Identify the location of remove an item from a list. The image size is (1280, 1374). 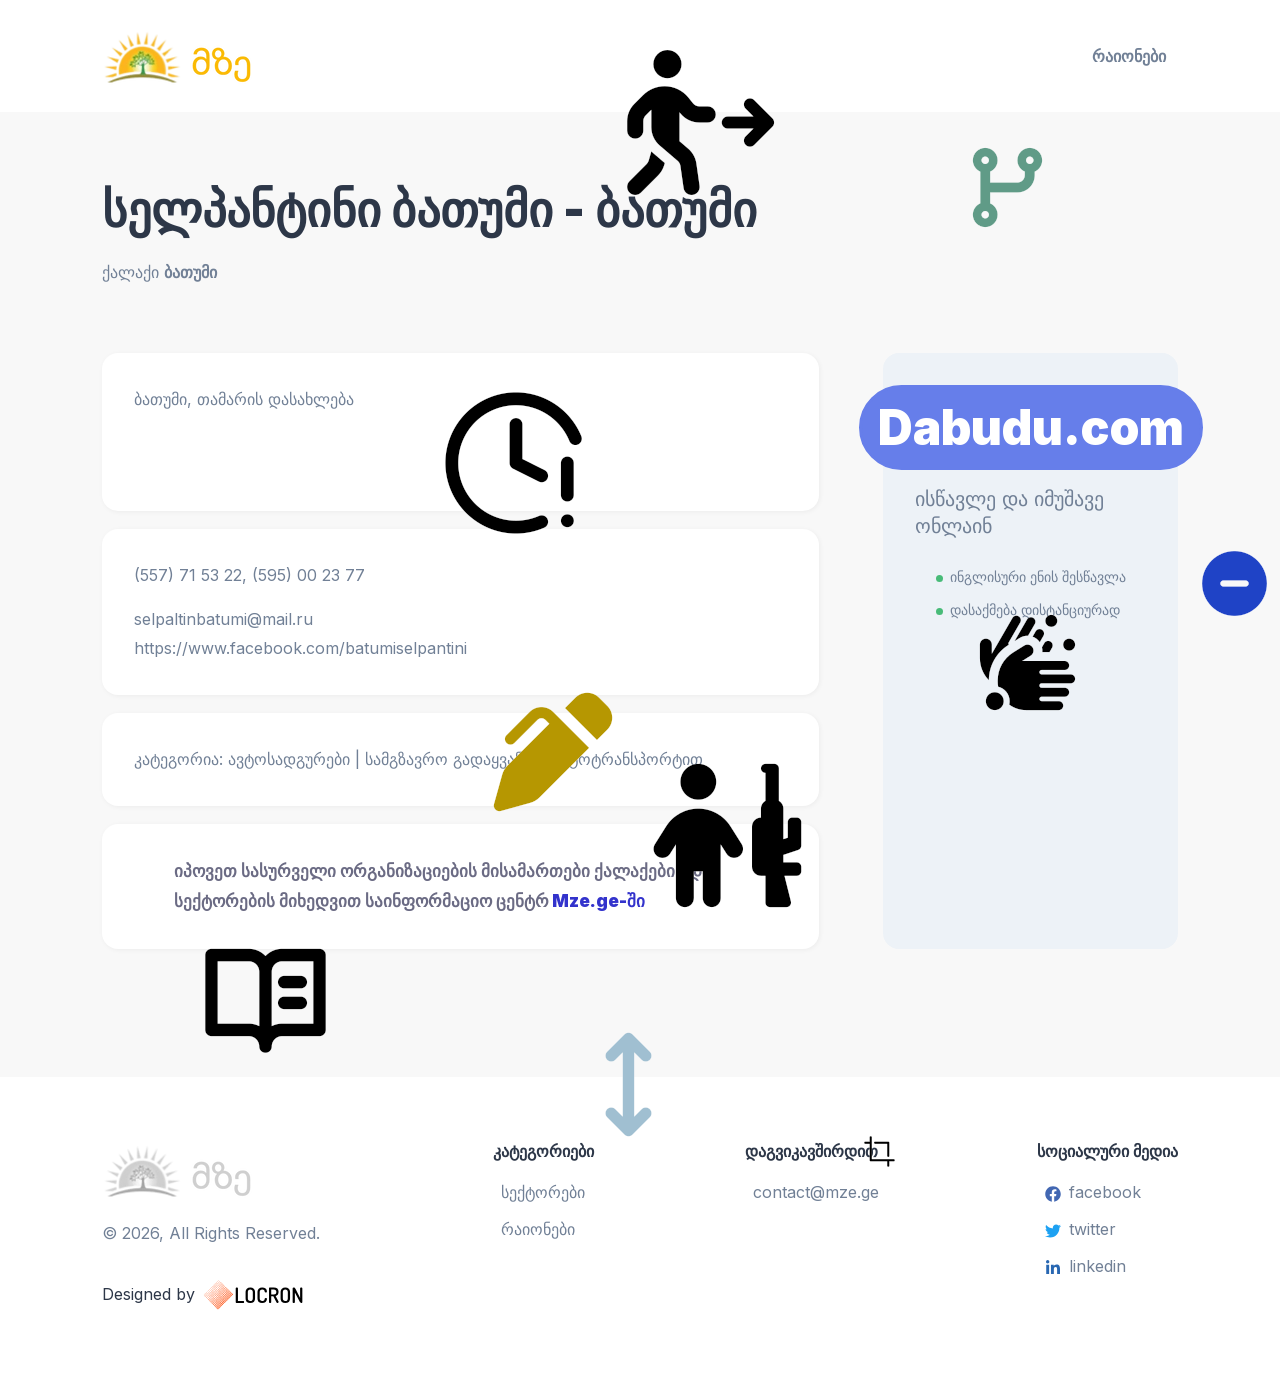
(1234, 583).